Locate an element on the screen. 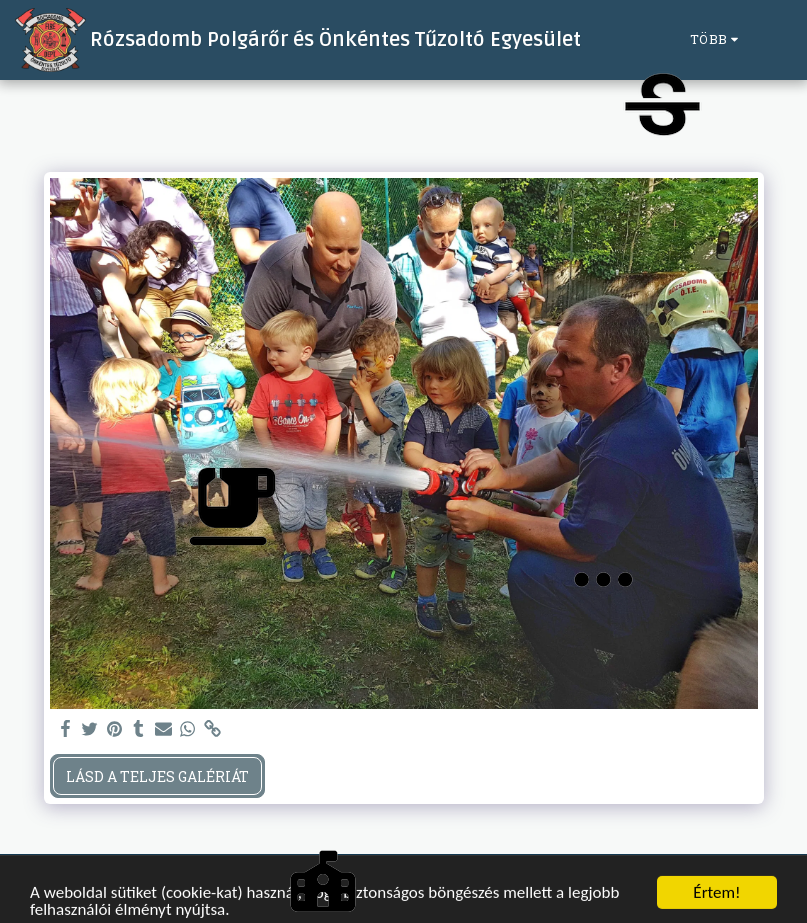 The width and height of the screenshot is (807, 923). access food and beverage emoji category is located at coordinates (232, 506).